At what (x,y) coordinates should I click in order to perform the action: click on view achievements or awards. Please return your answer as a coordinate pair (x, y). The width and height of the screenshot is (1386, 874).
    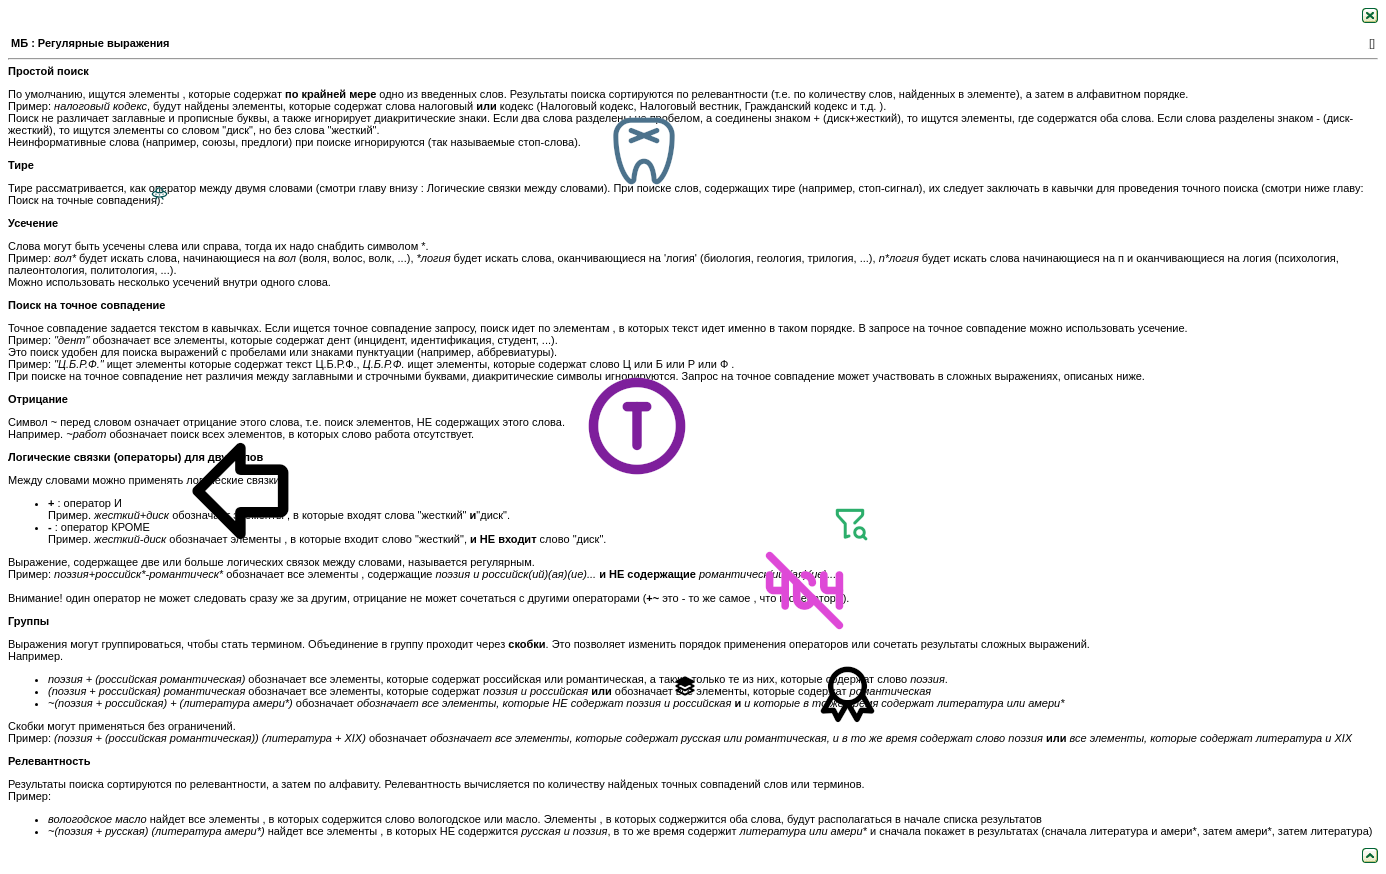
    Looking at the image, I should click on (847, 694).